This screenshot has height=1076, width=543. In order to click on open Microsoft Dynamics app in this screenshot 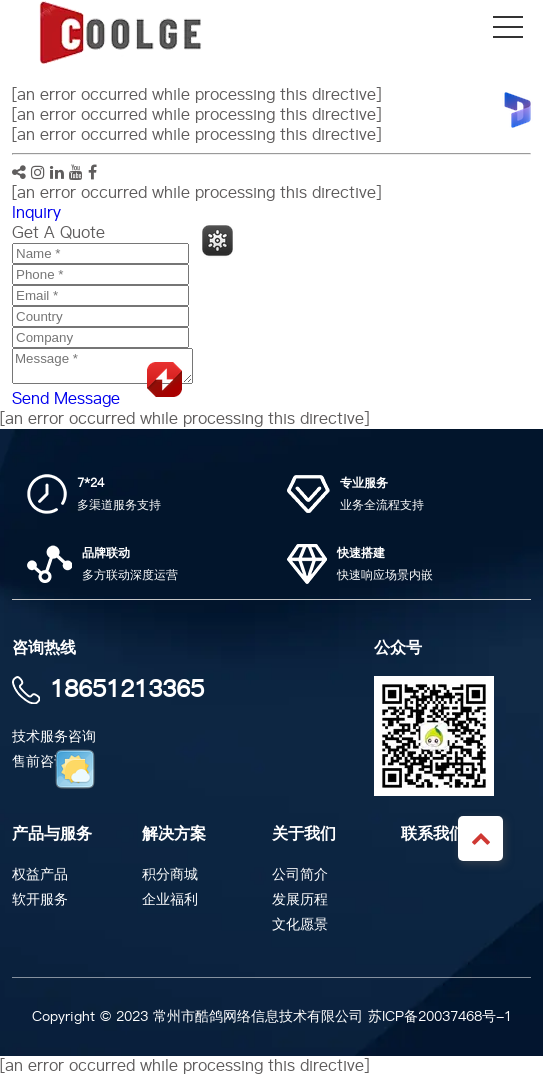, I will do `click(518, 110)`.